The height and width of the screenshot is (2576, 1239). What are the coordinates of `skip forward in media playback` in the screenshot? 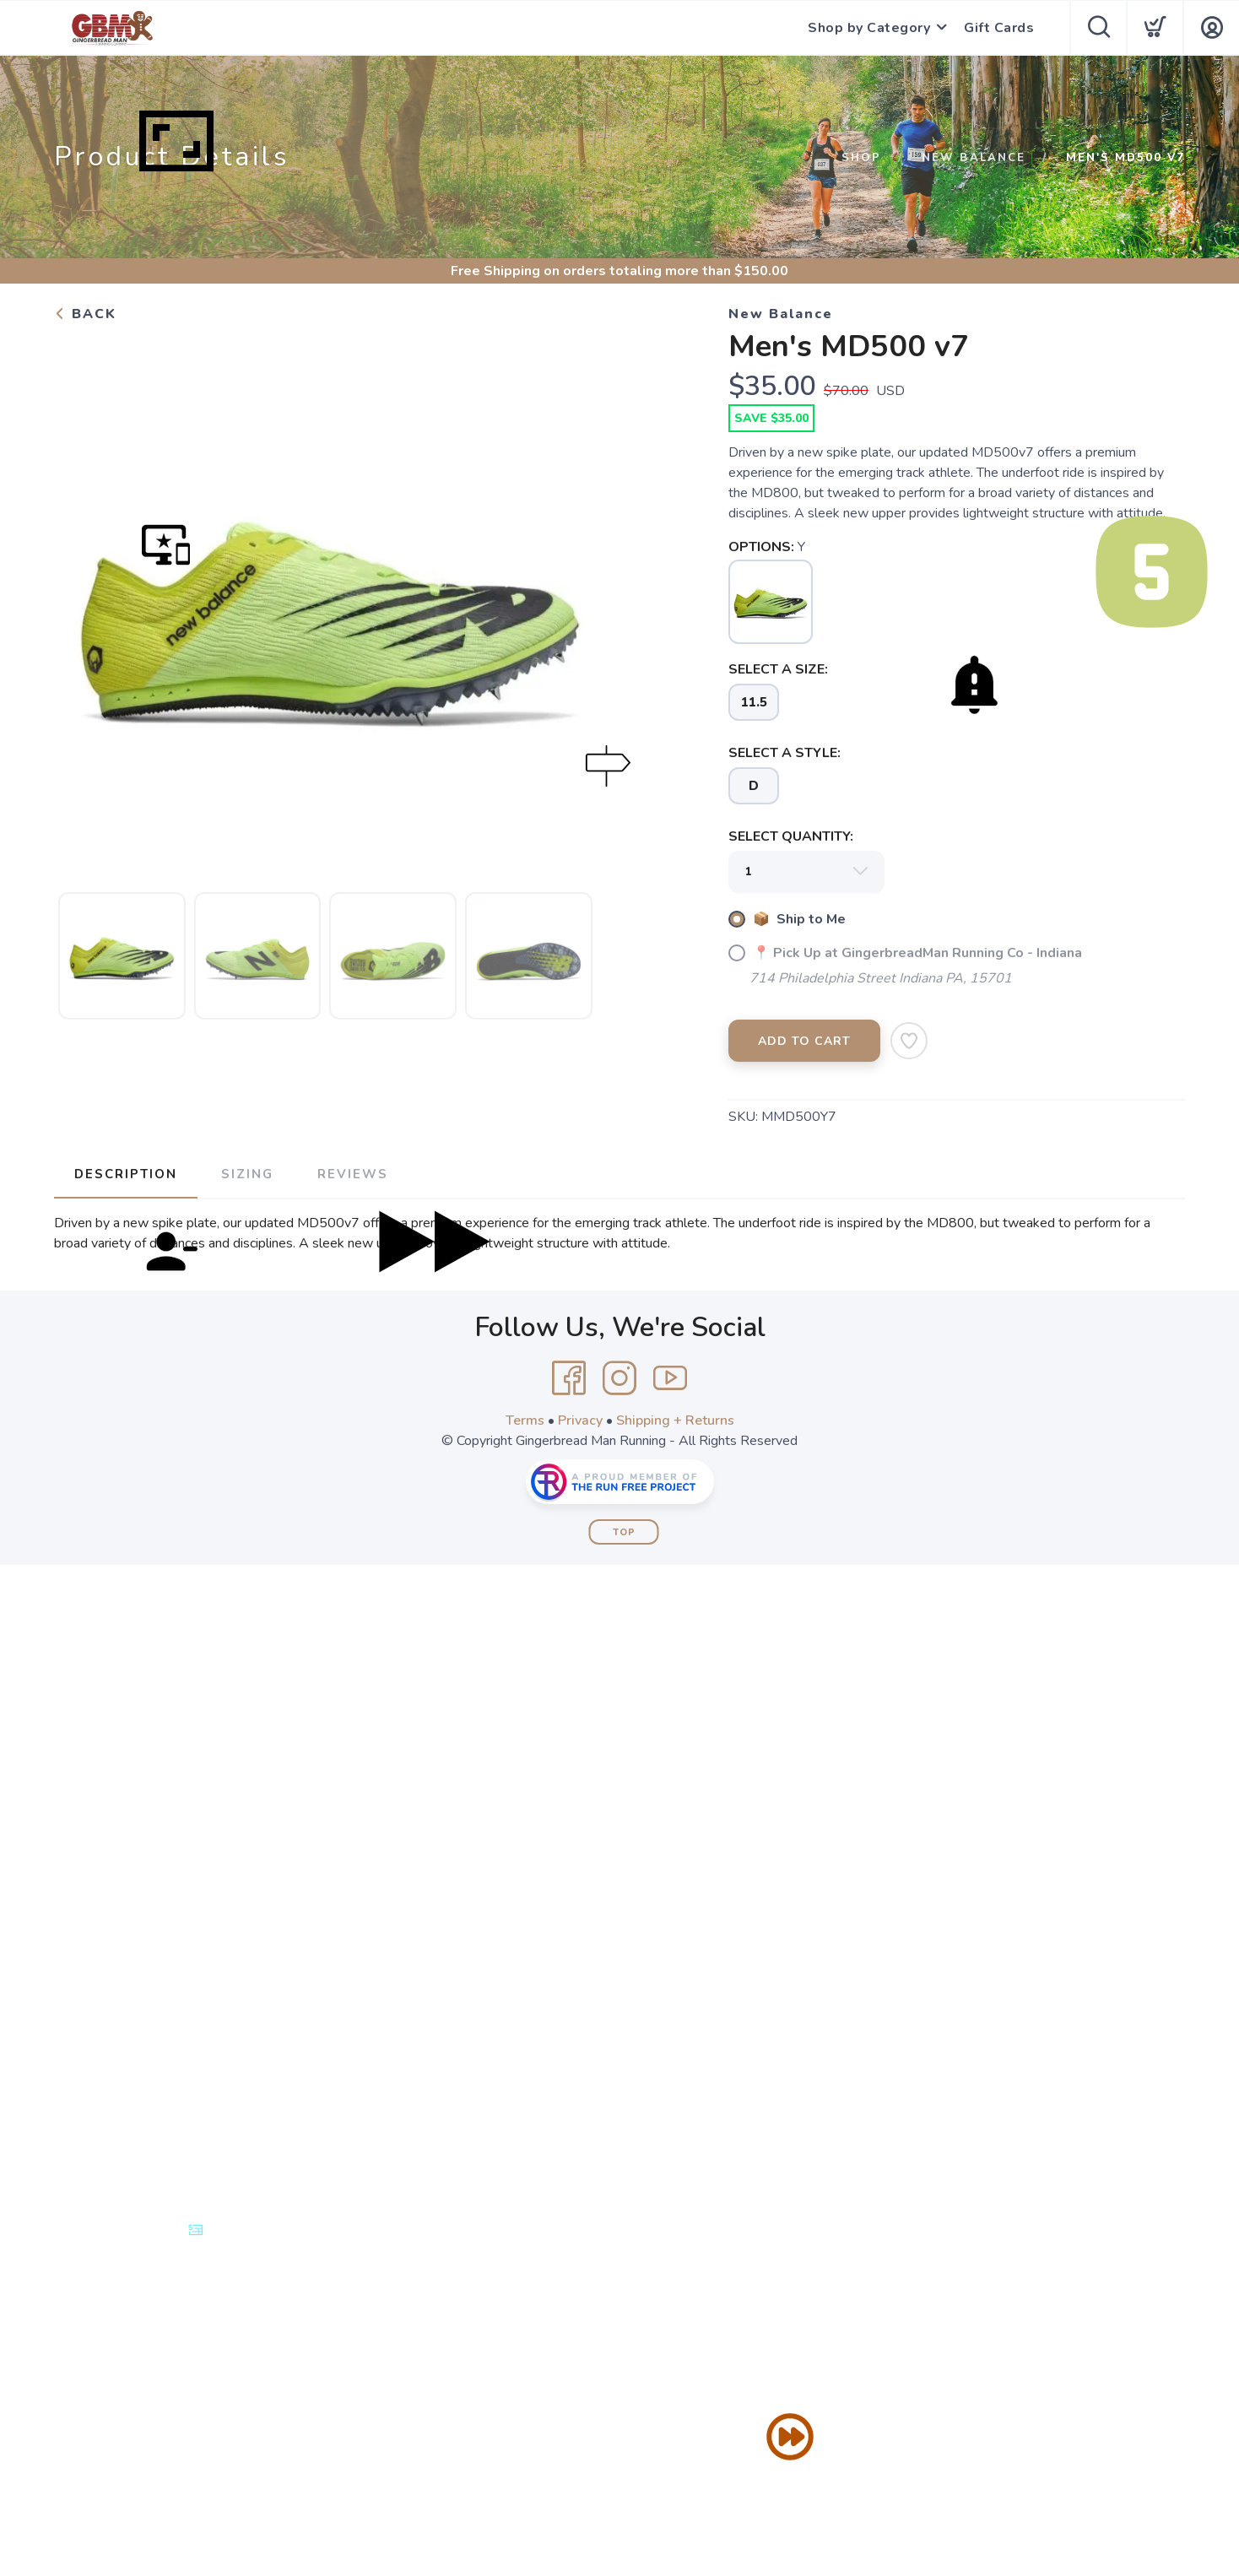 It's located at (790, 2437).